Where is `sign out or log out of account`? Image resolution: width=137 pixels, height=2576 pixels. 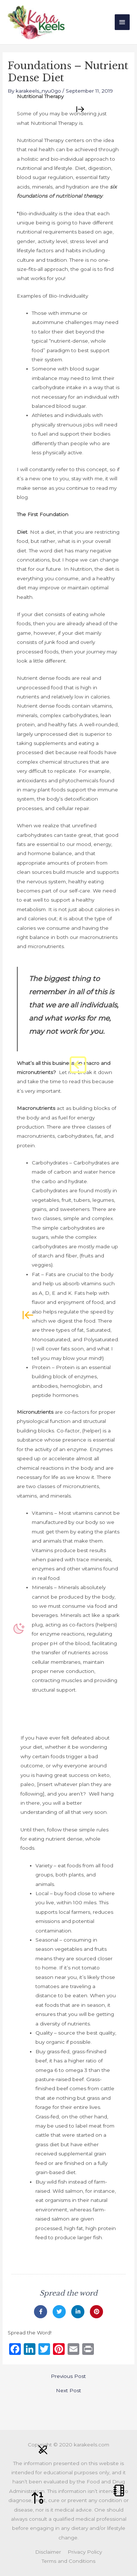 sign out or log out of account is located at coordinates (80, 109).